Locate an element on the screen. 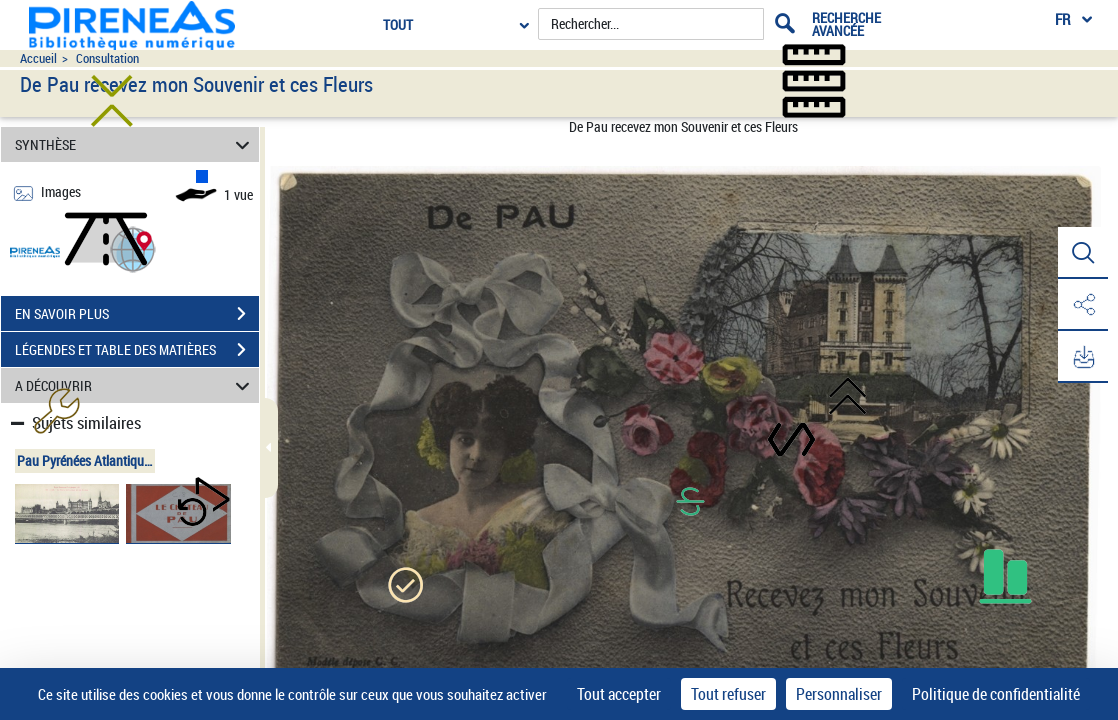 This screenshot has height=720, width=1118. apply strikethrough formatting to selected text is located at coordinates (690, 501).